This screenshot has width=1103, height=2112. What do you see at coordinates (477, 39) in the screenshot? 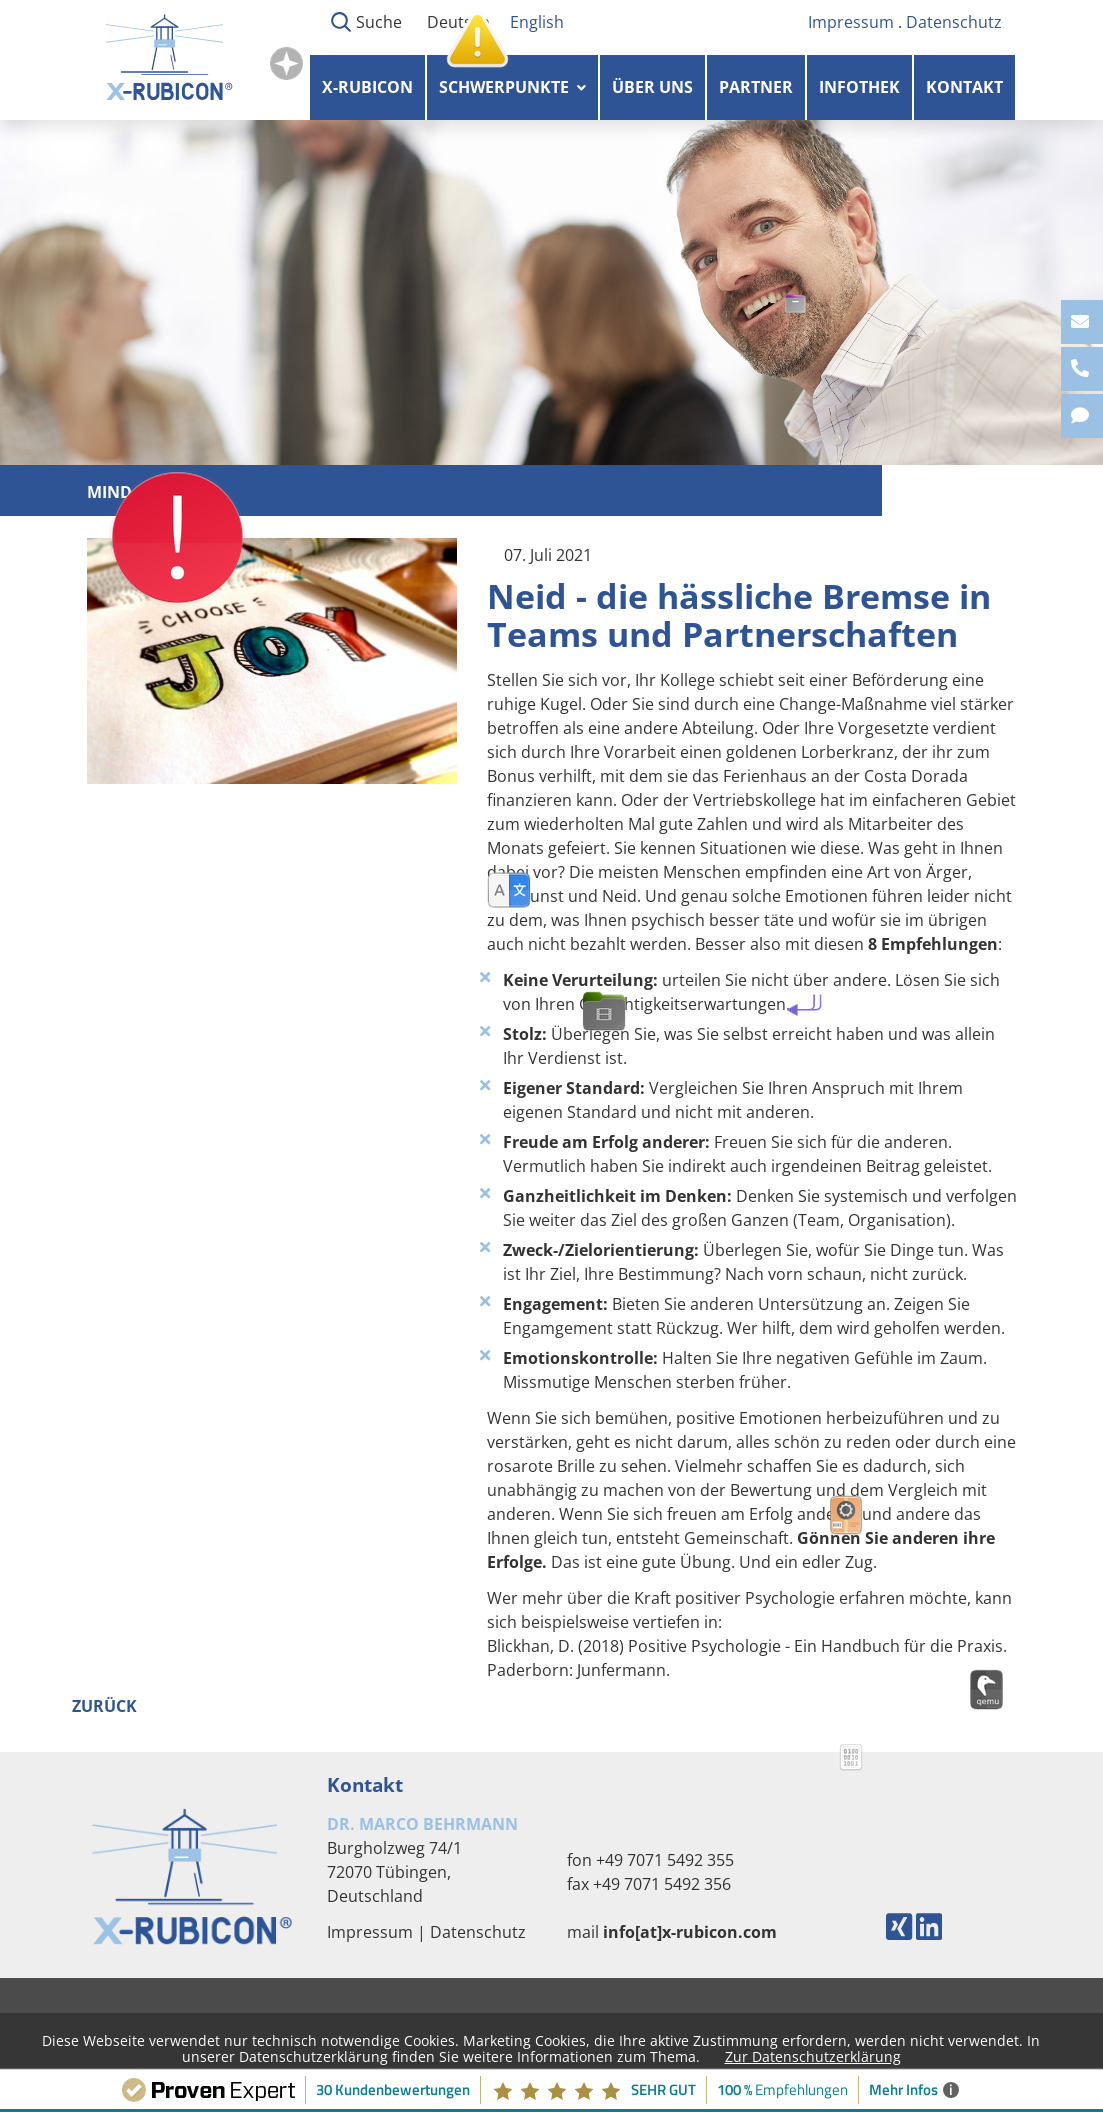
I see `report a system problem or crash` at bounding box center [477, 39].